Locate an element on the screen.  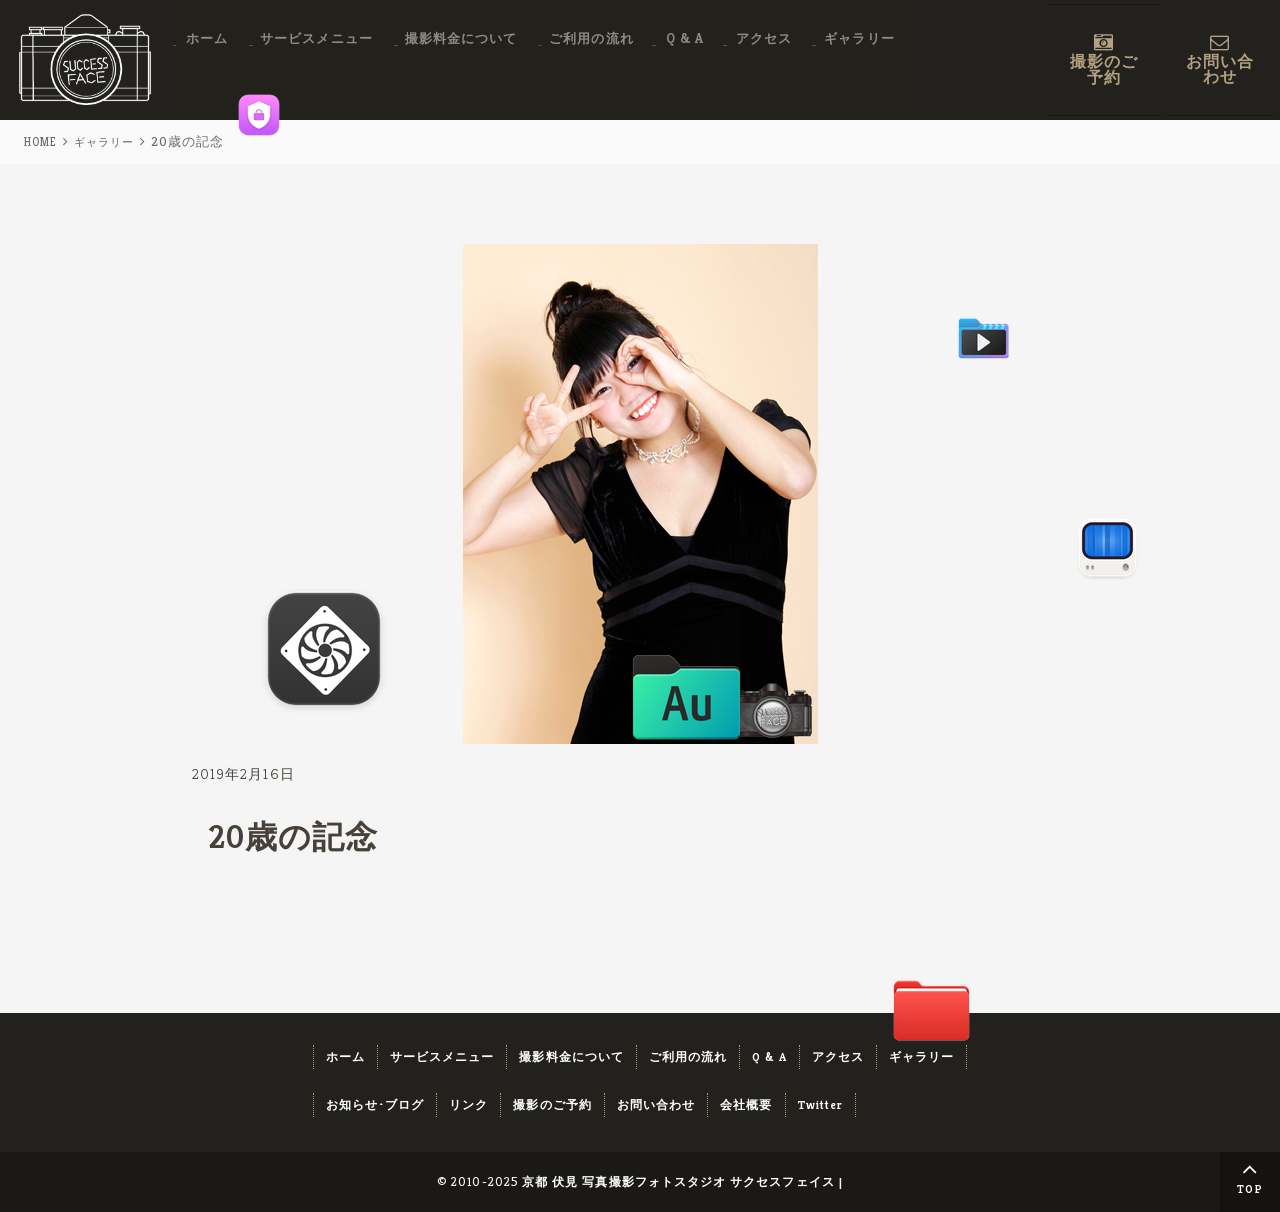
open nostalgia app is located at coordinates (1107, 547).